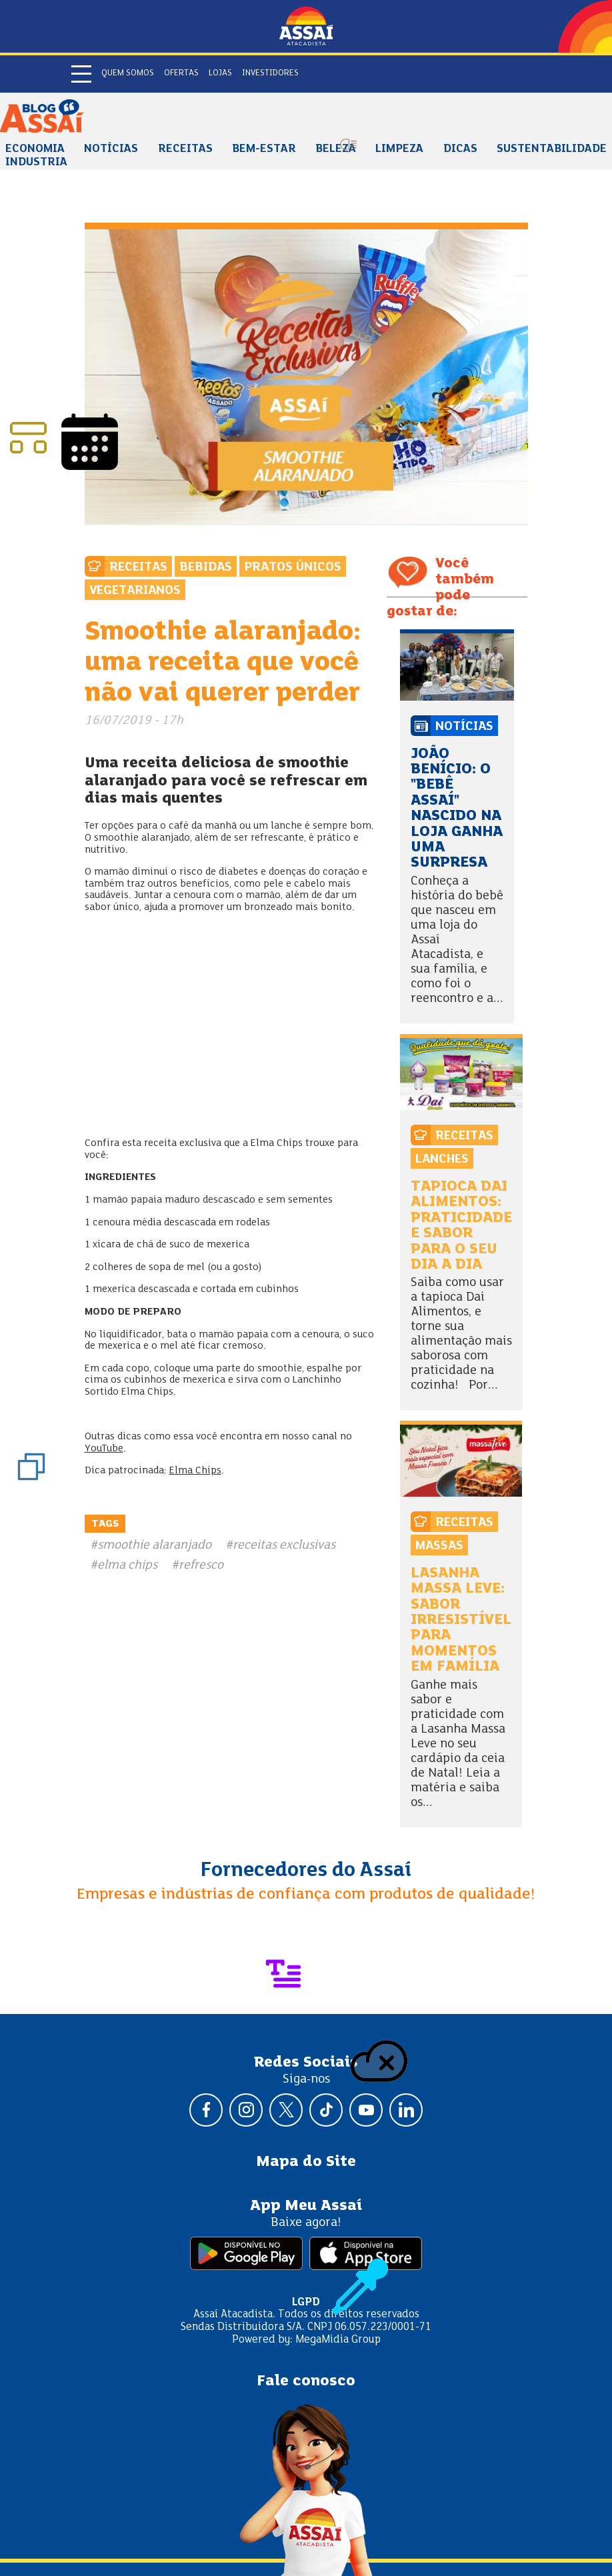 This screenshot has width=612, height=2576. I want to click on view calendar or schedule, so click(89, 441).